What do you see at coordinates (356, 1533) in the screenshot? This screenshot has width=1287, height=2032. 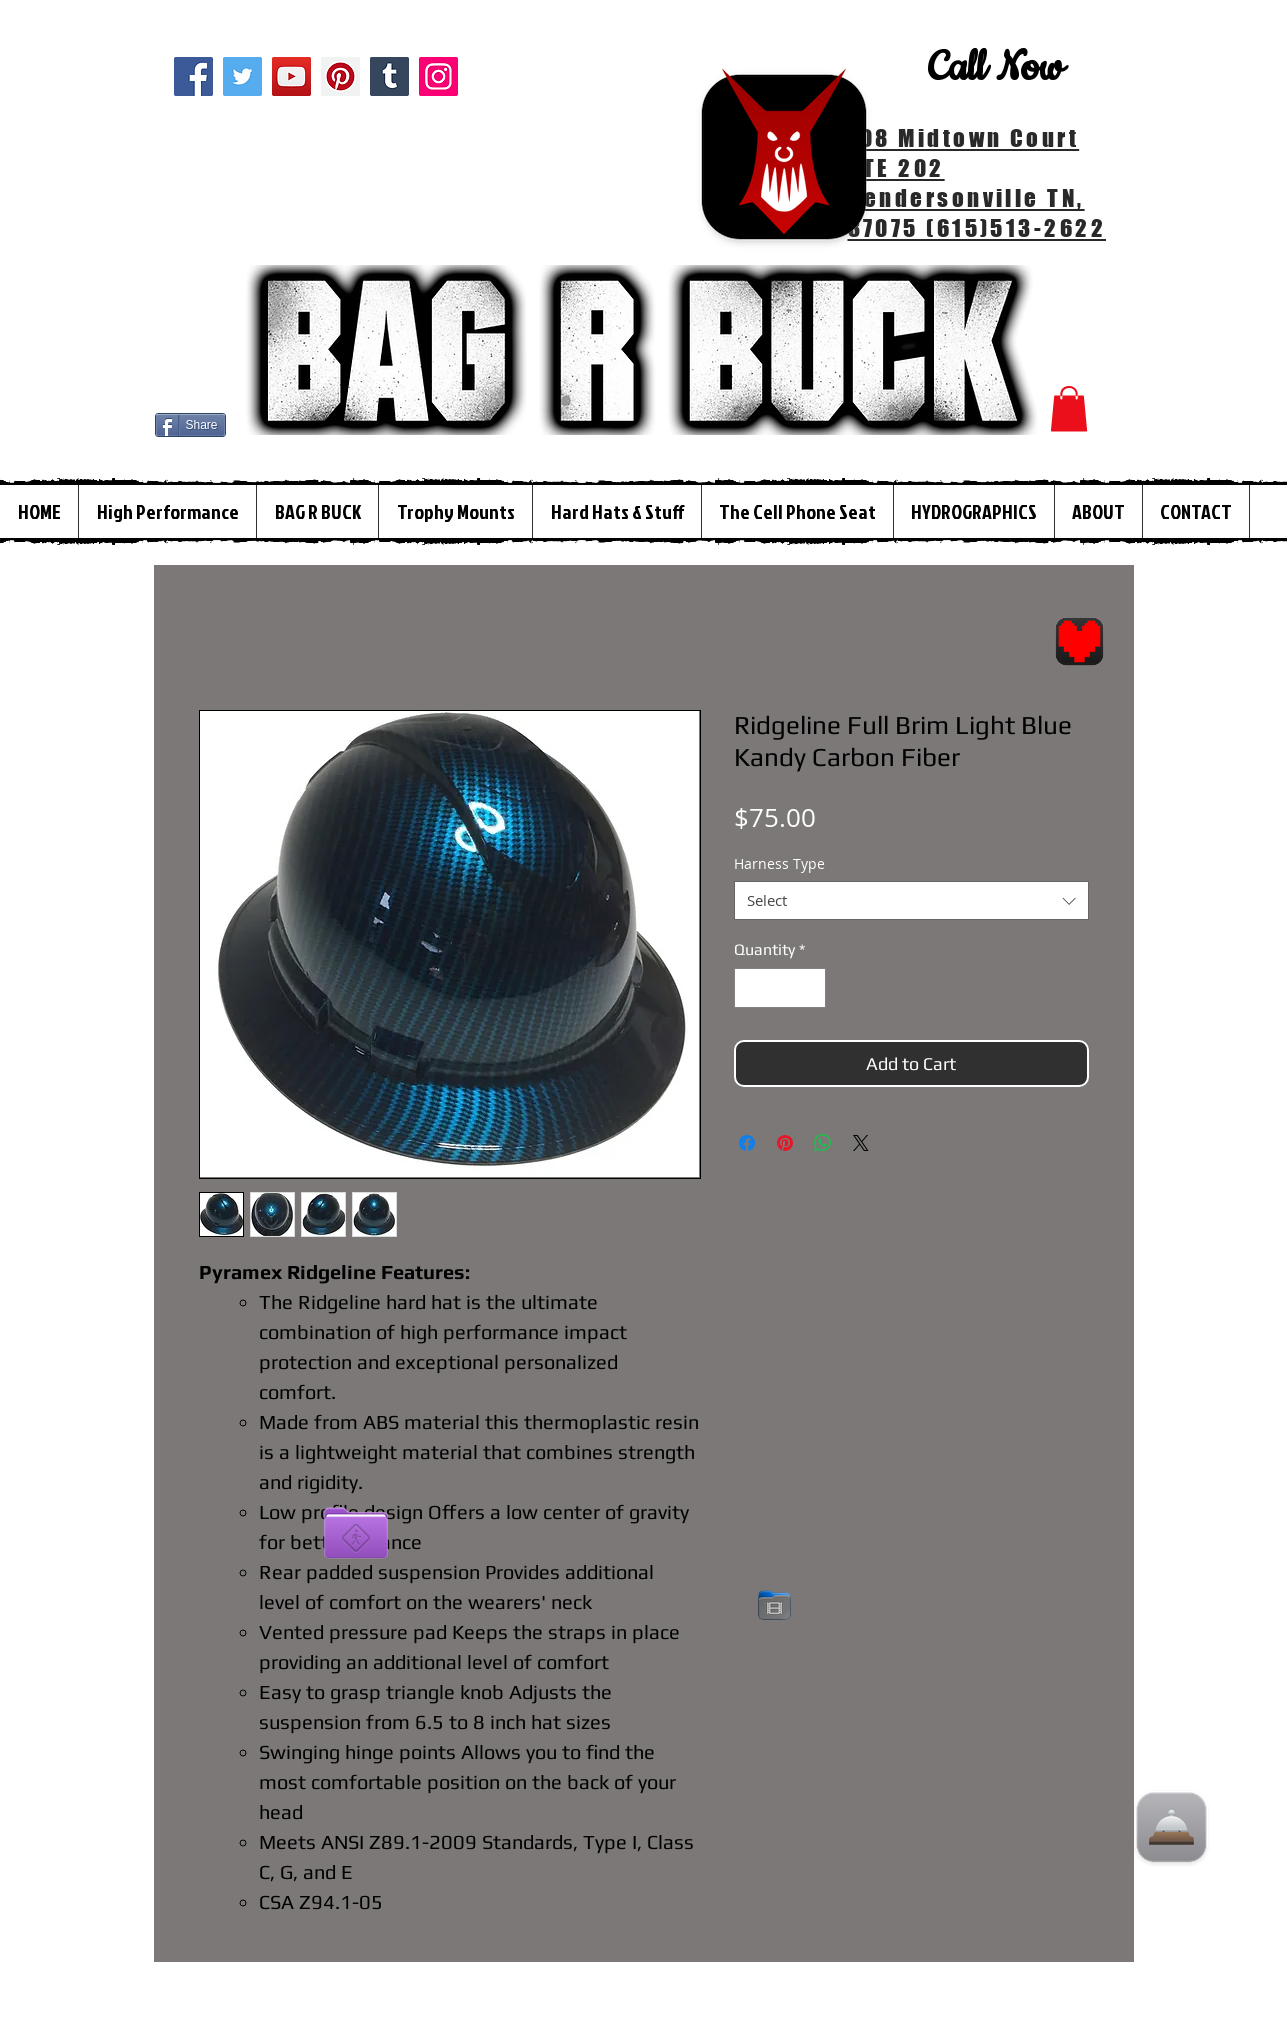 I see `access public or shared folder` at bounding box center [356, 1533].